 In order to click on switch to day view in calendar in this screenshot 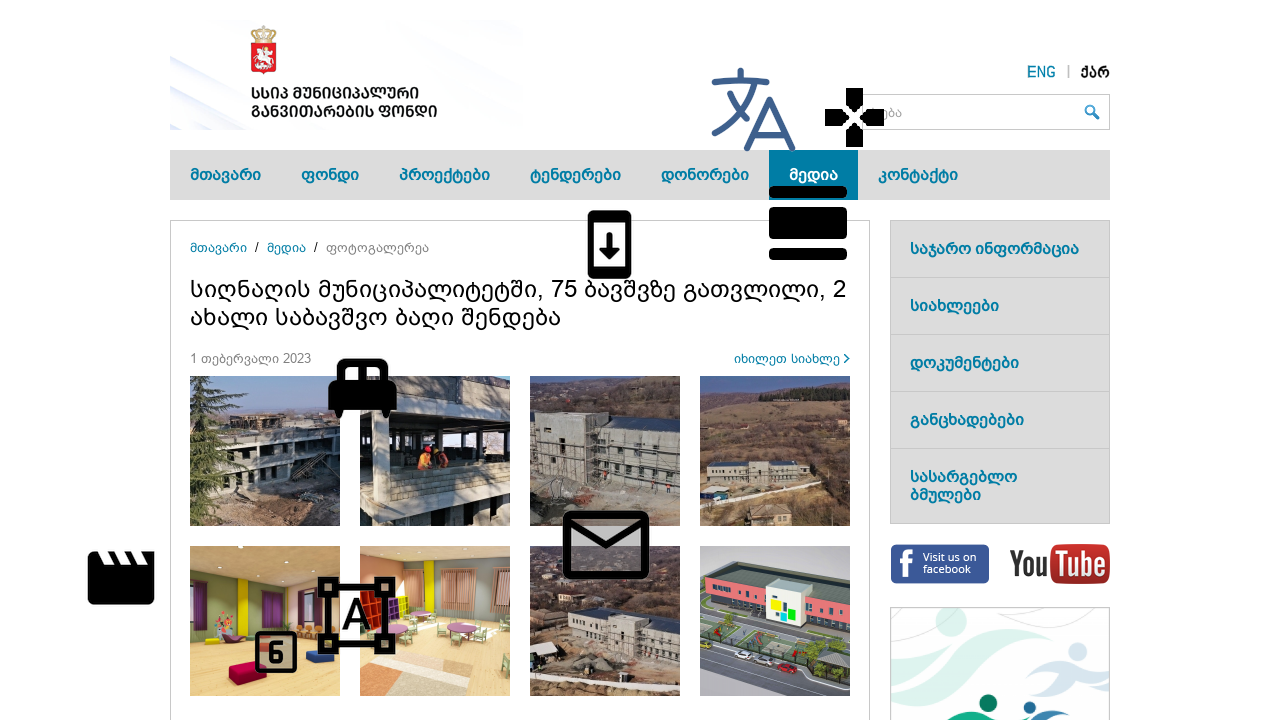, I will do `click(810, 223)`.